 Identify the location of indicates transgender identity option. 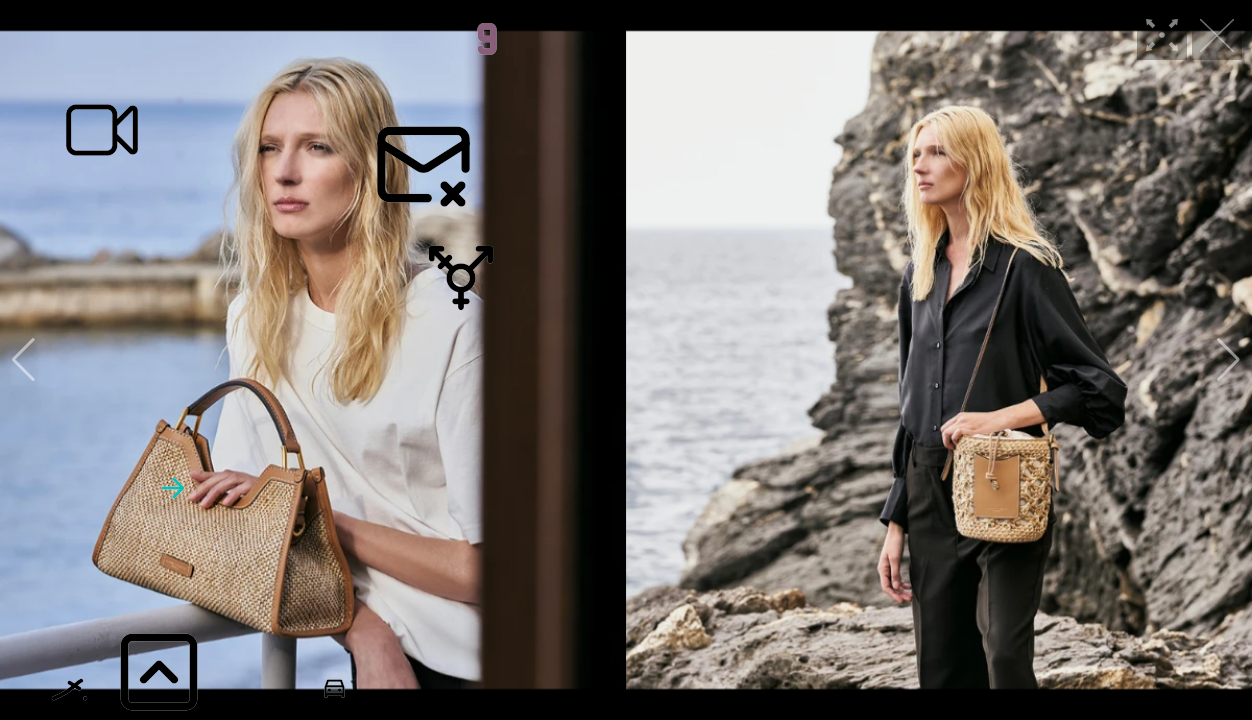
(461, 278).